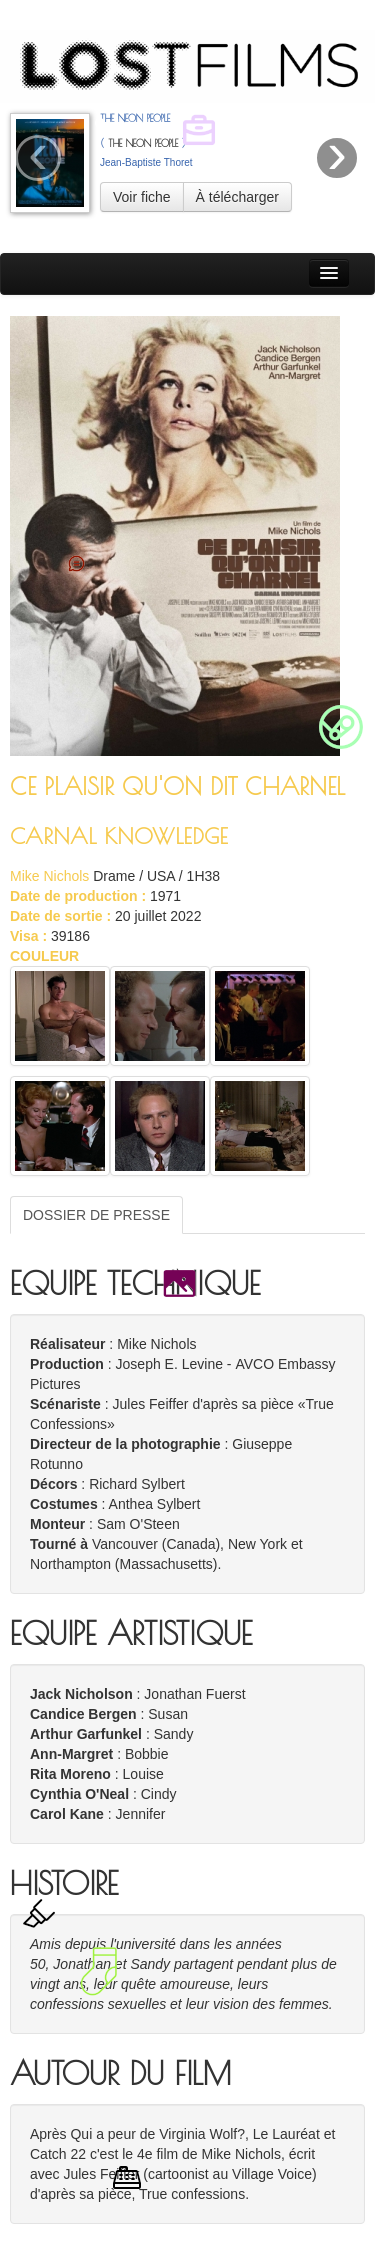 This screenshot has height=2244, width=375. What do you see at coordinates (127, 2179) in the screenshot?
I see `access point of sale system` at bounding box center [127, 2179].